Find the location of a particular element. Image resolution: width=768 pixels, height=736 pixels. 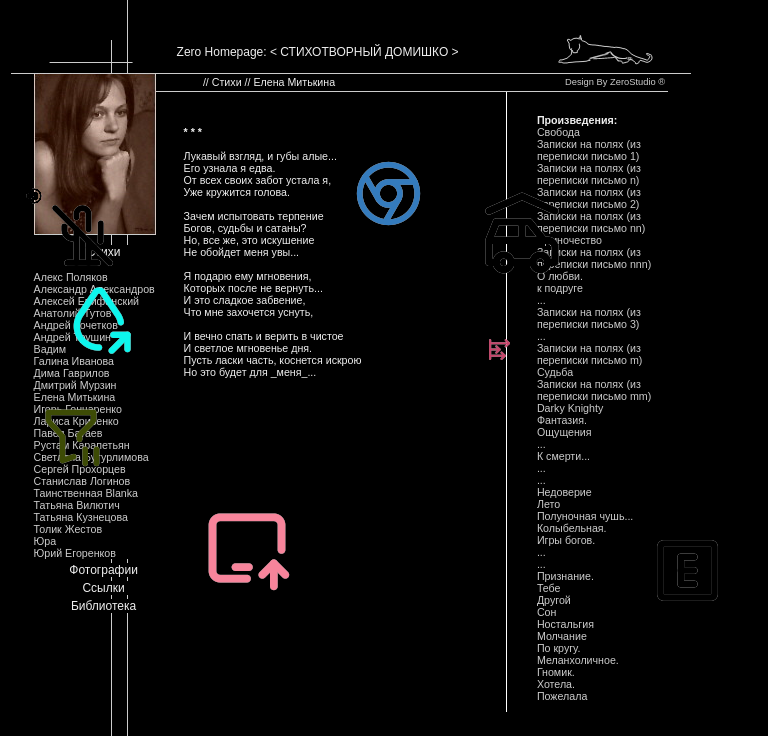

upload content to tablet device is located at coordinates (247, 548).